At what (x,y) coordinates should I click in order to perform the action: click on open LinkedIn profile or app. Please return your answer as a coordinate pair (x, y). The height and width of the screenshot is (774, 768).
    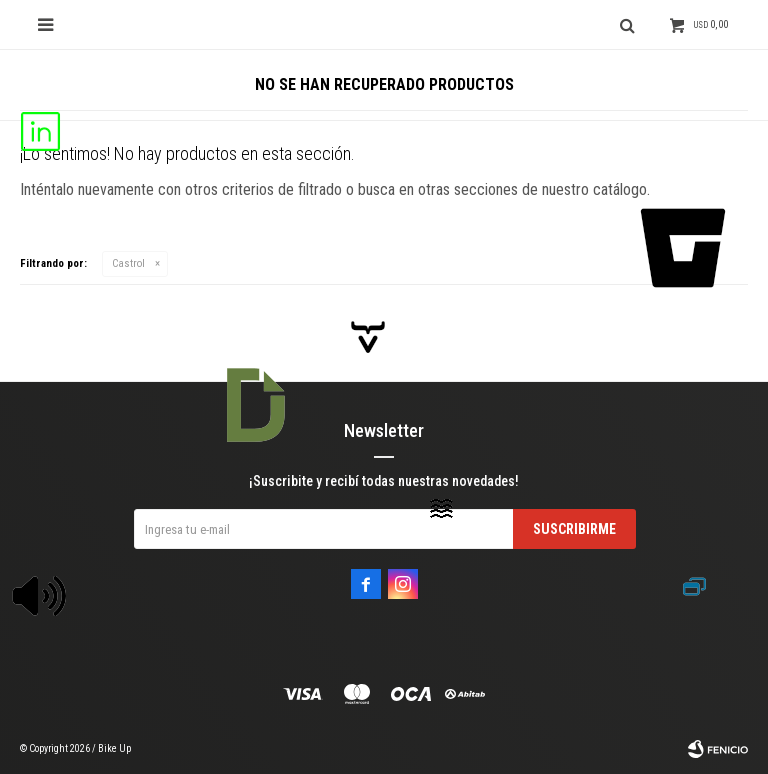
    Looking at the image, I should click on (40, 131).